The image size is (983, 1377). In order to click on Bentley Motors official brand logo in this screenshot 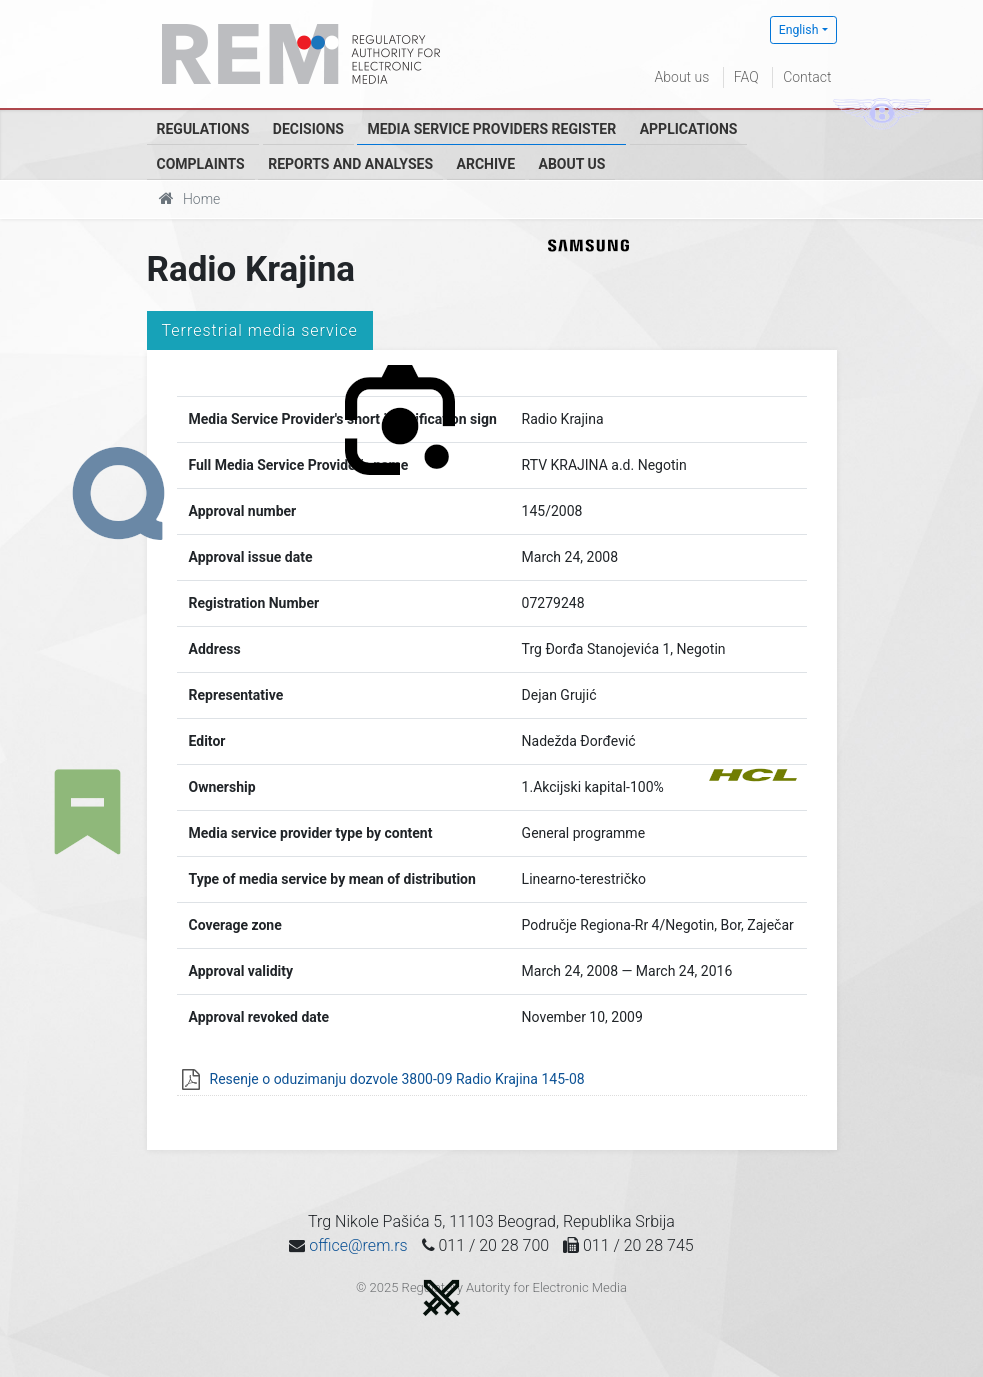, I will do `click(882, 114)`.